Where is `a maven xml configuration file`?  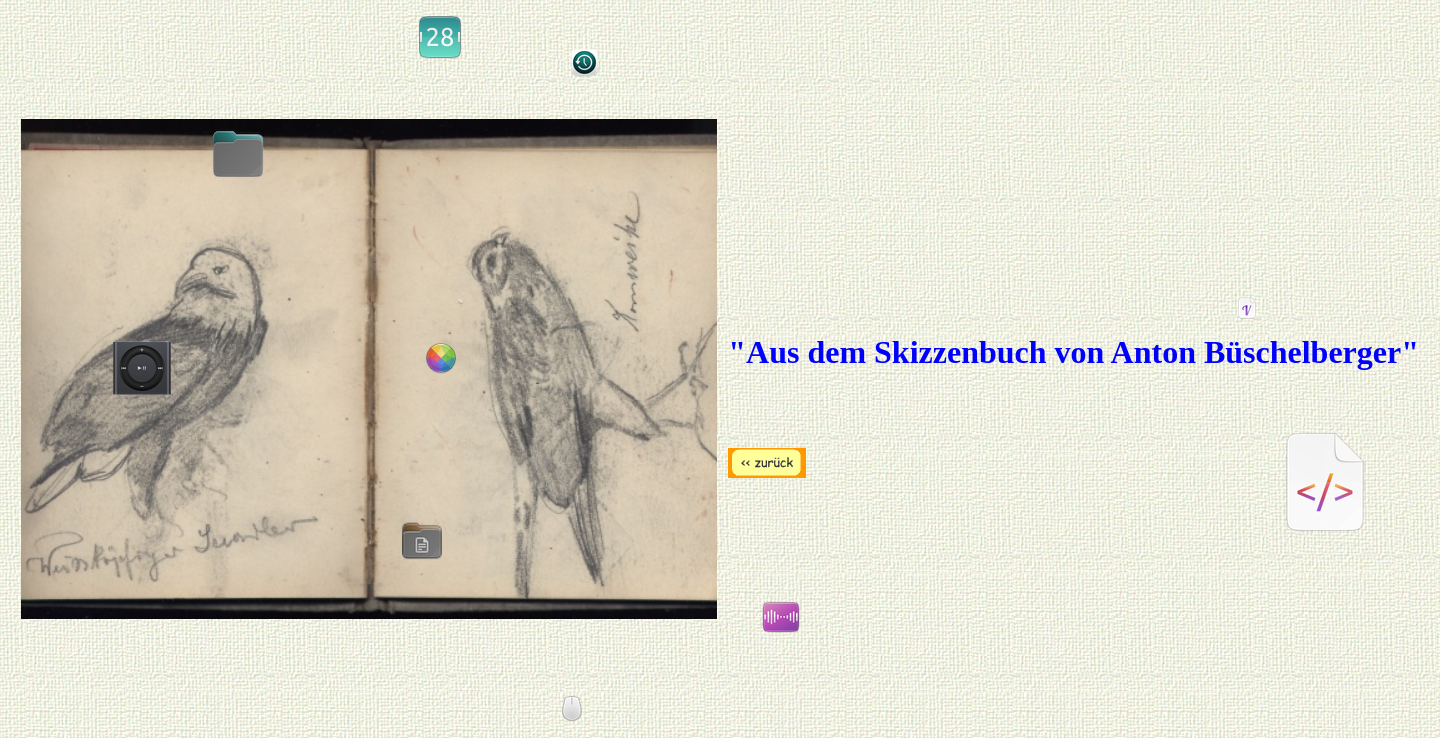 a maven xml configuration file is located at coordinates (1325, 482).